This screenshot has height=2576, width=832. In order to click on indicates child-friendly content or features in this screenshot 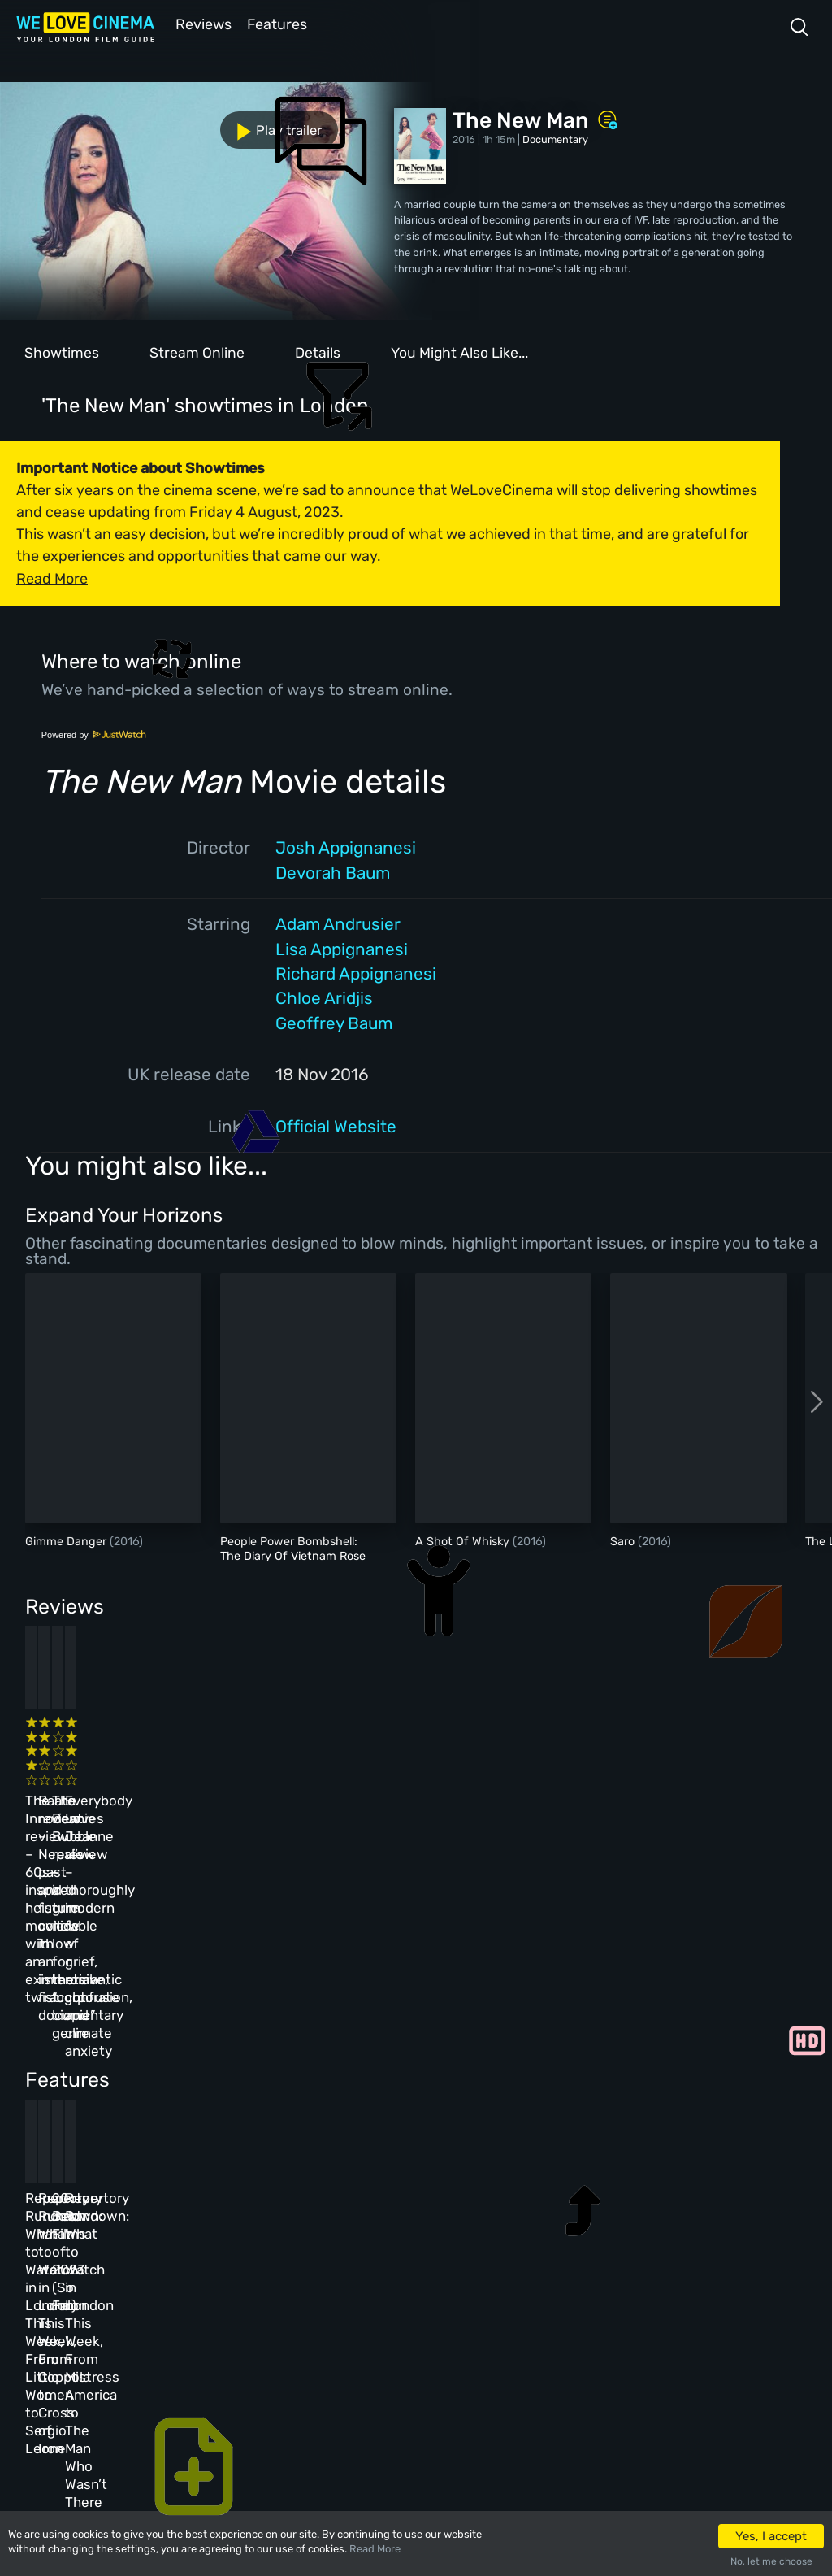, I will do `click(439, 1591)`.